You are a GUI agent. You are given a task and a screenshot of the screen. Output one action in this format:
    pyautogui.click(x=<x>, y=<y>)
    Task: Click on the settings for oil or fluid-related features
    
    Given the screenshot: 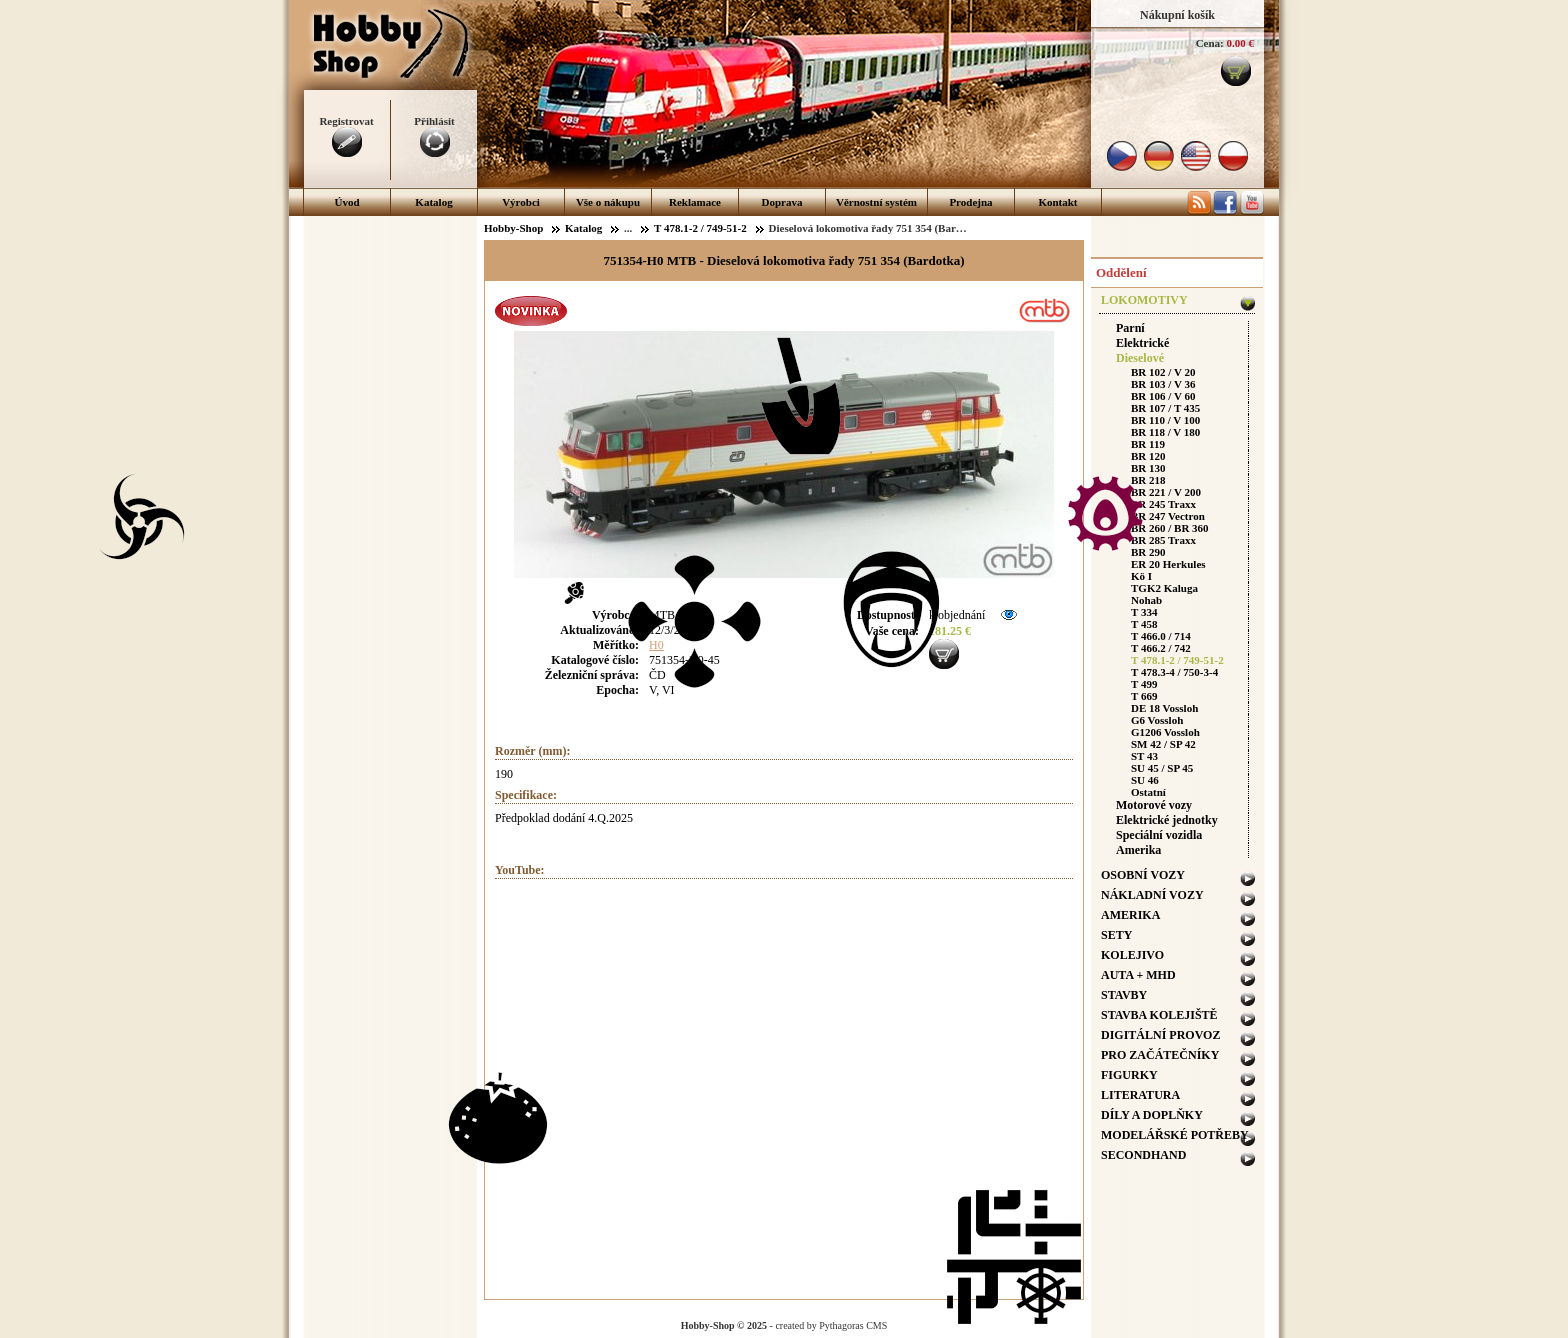 What is the action you would take?
    pyautogui.click(x=1105, y=513)
    